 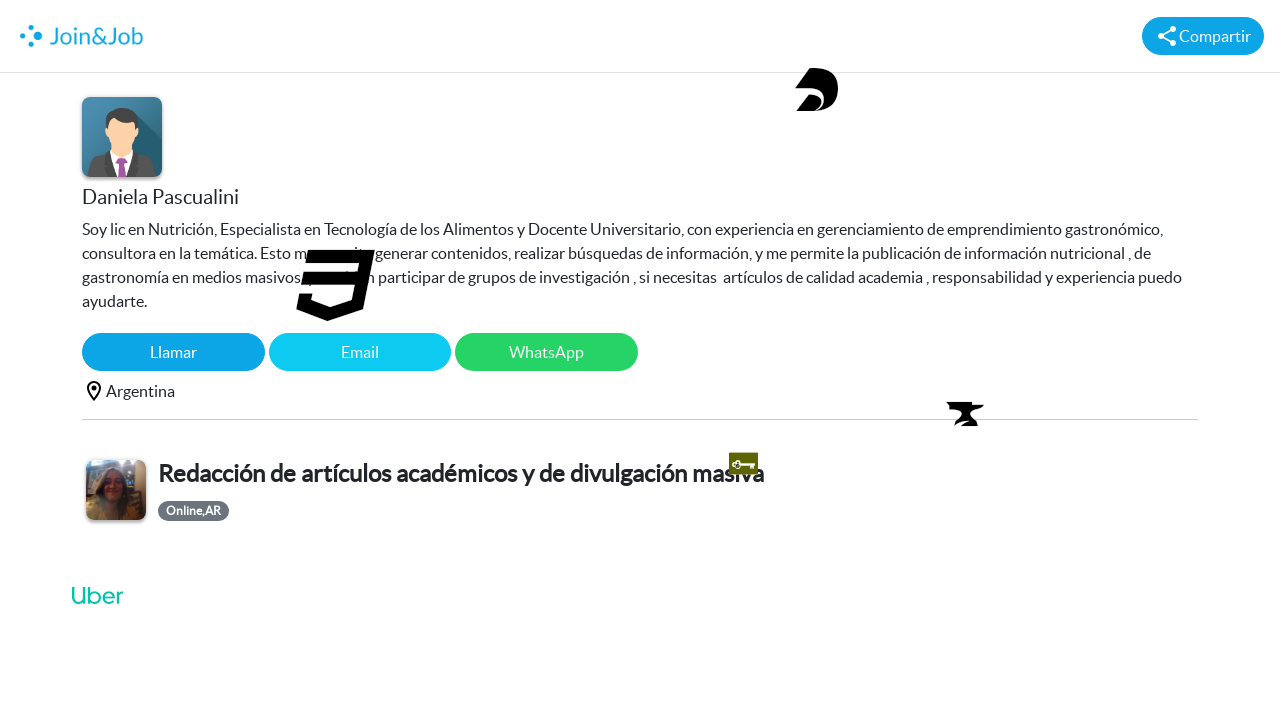 What do you see at coordinates (743, 463) in the screenshot?
I see `coppel company logo` at bounding box center [743, 463].